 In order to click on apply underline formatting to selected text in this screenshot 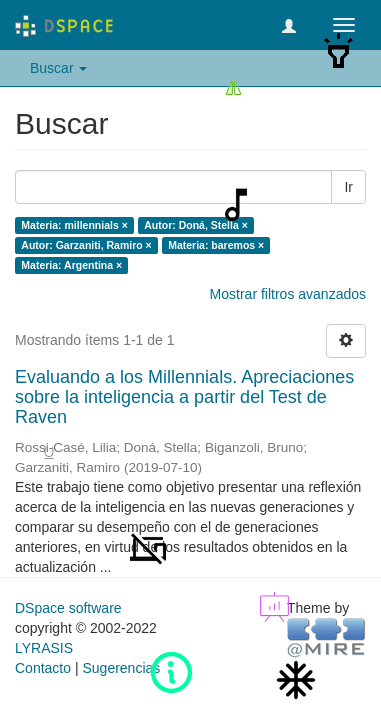, I will do `click(49, 452)`.